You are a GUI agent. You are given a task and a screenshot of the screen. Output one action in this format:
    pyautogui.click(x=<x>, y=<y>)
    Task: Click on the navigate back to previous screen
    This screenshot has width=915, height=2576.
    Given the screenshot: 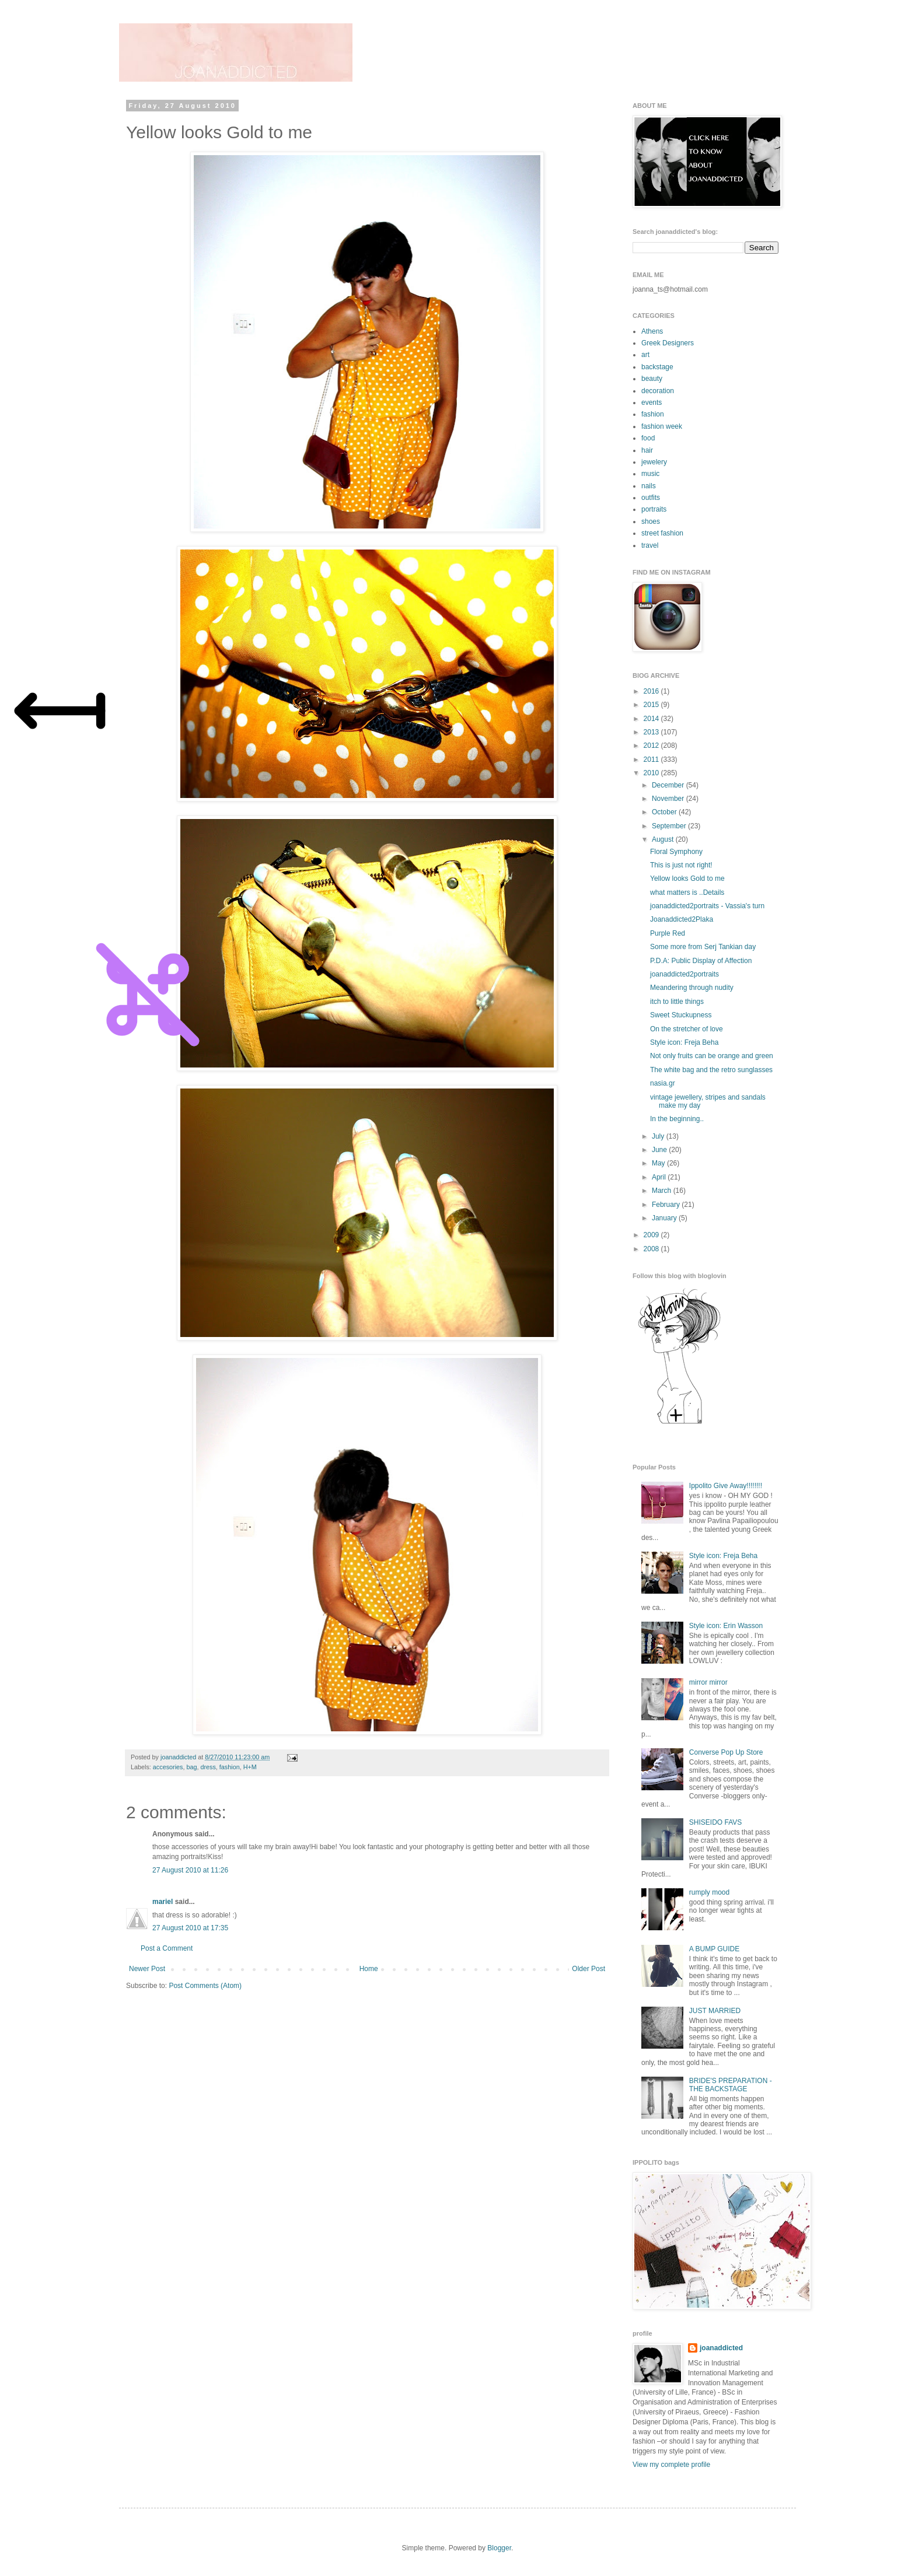 What is the action you would take?
    pyautogui.click(x=60, y=710)
    